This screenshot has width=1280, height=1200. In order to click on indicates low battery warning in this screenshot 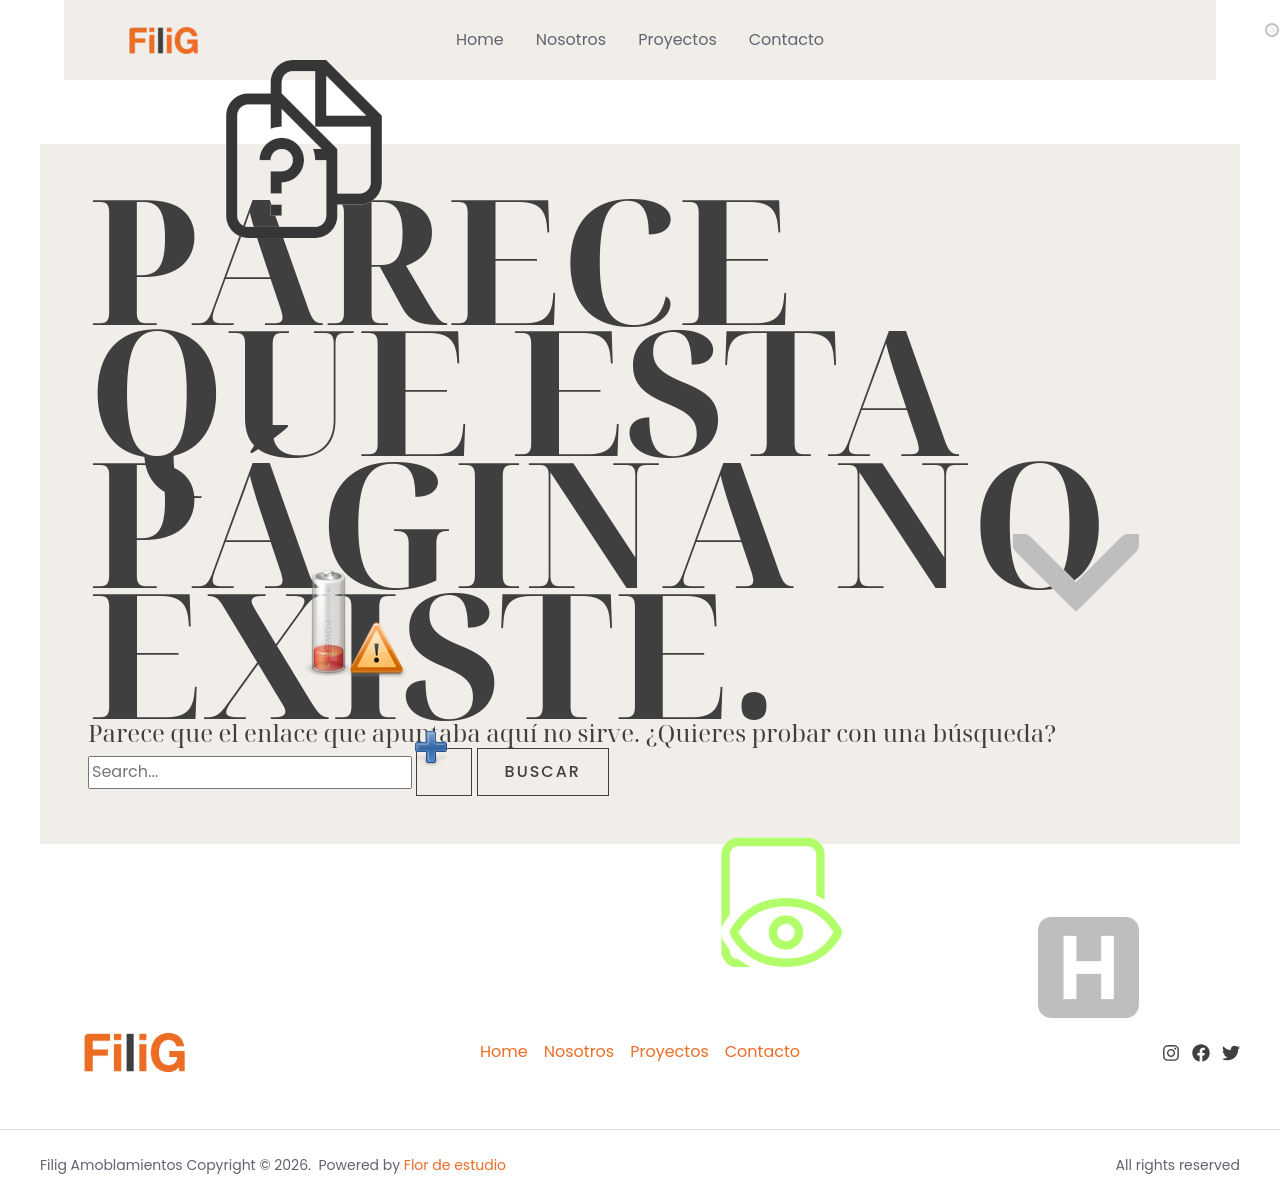, I will do `click(353, 624)`.